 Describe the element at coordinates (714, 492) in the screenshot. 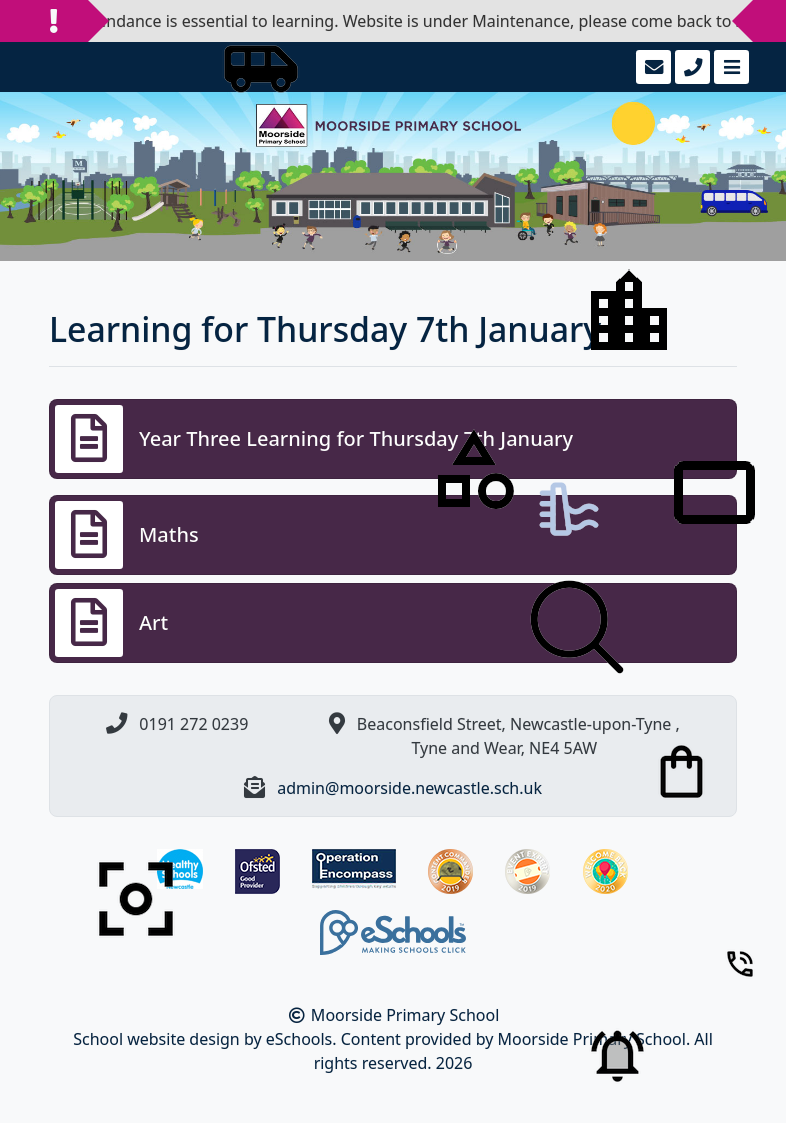

I see `crop image to 5:4 aspect ratio` at that location.